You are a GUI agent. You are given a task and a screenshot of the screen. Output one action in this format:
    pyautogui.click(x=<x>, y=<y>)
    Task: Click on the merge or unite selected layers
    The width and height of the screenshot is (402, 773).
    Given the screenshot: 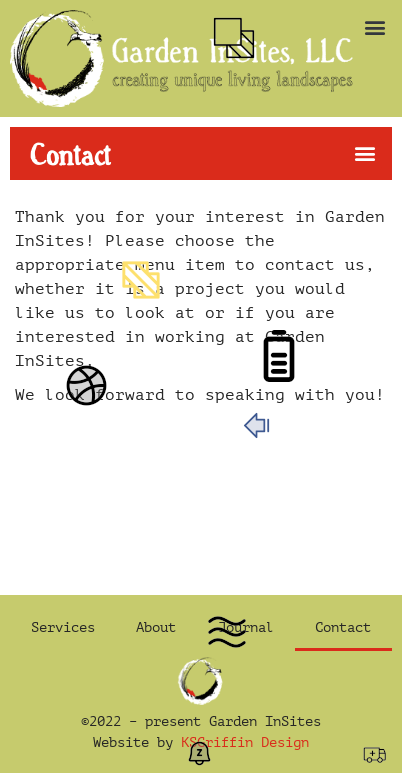 What is the action you would take?
    pyautogui.click(x=141, y=280)
    